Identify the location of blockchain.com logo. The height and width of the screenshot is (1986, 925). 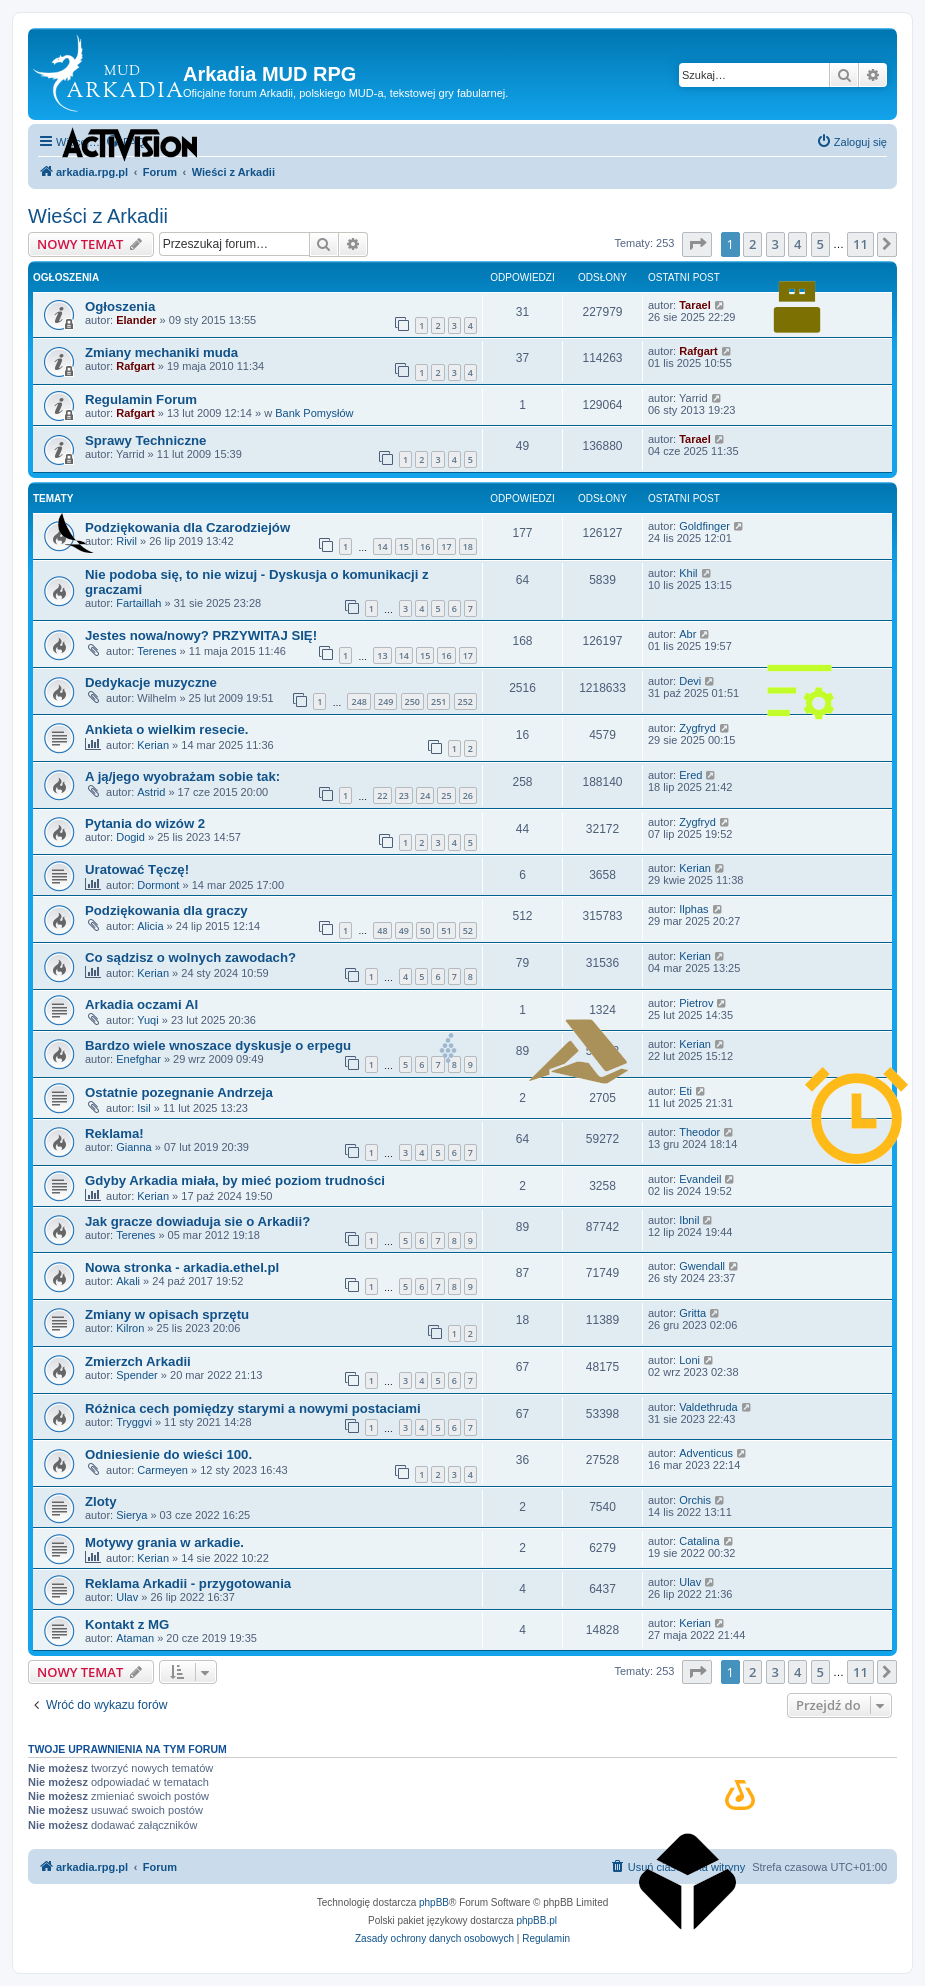
(687, 1881).